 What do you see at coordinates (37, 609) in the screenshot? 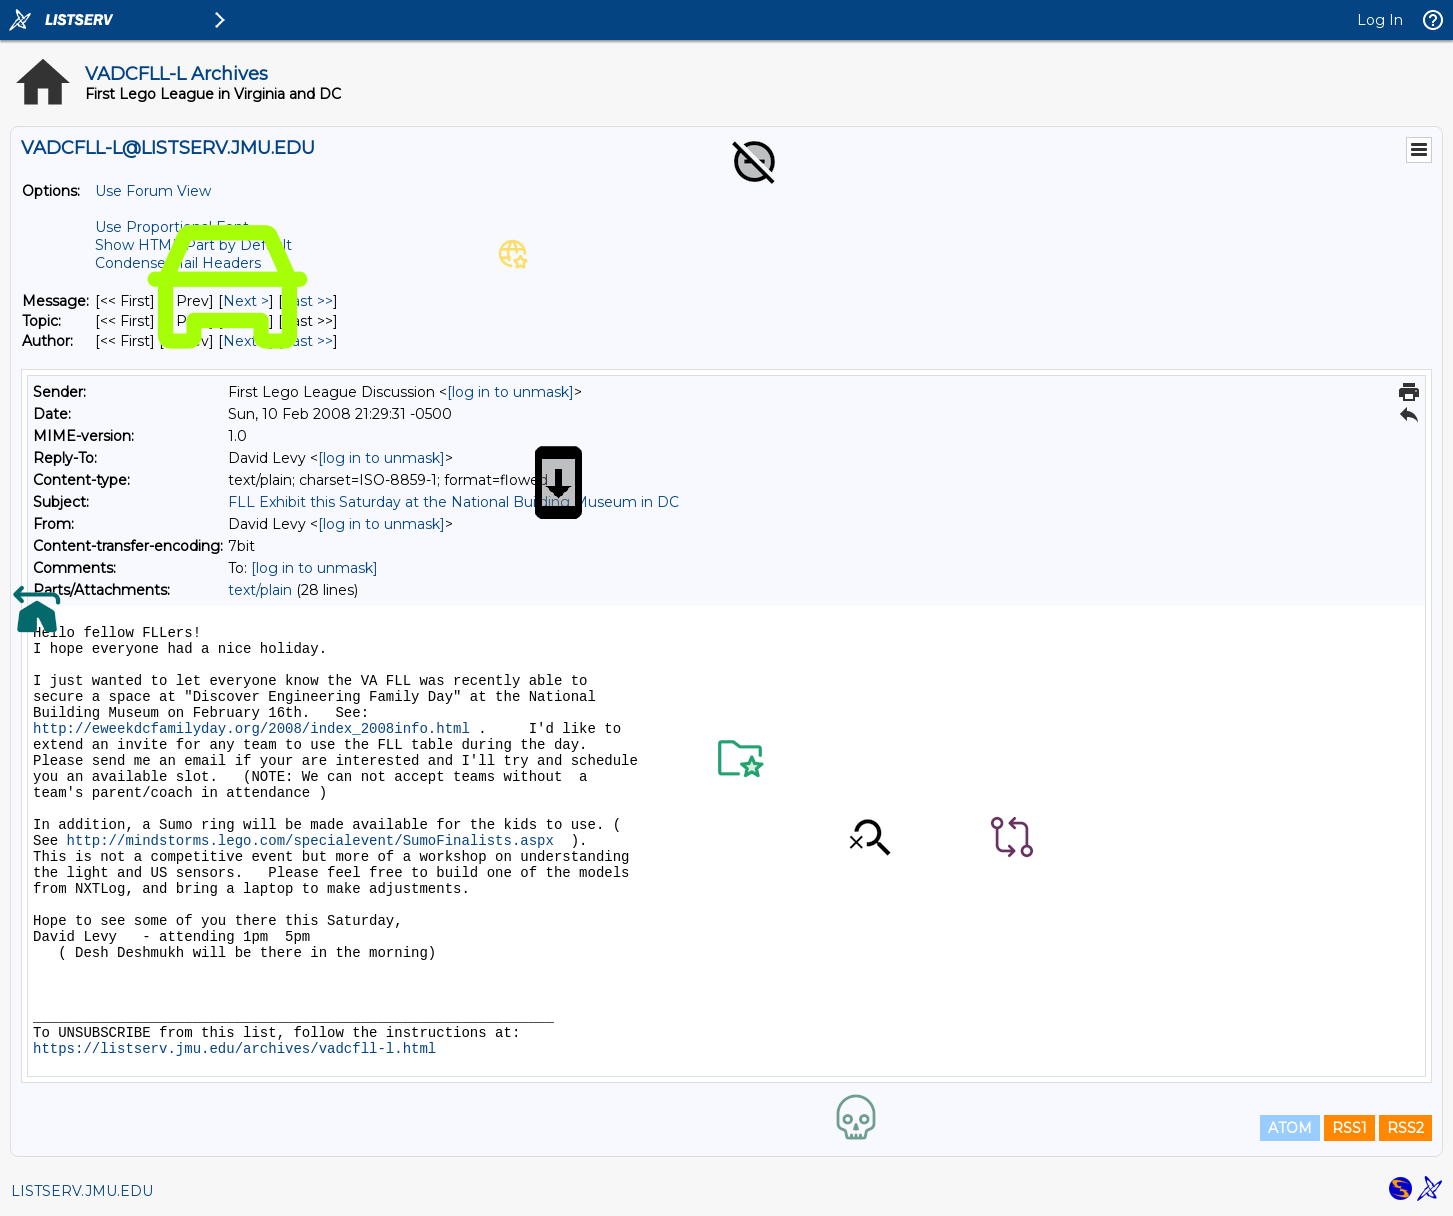
I see `return to campsite or base location` at bounding box center [37, 609].